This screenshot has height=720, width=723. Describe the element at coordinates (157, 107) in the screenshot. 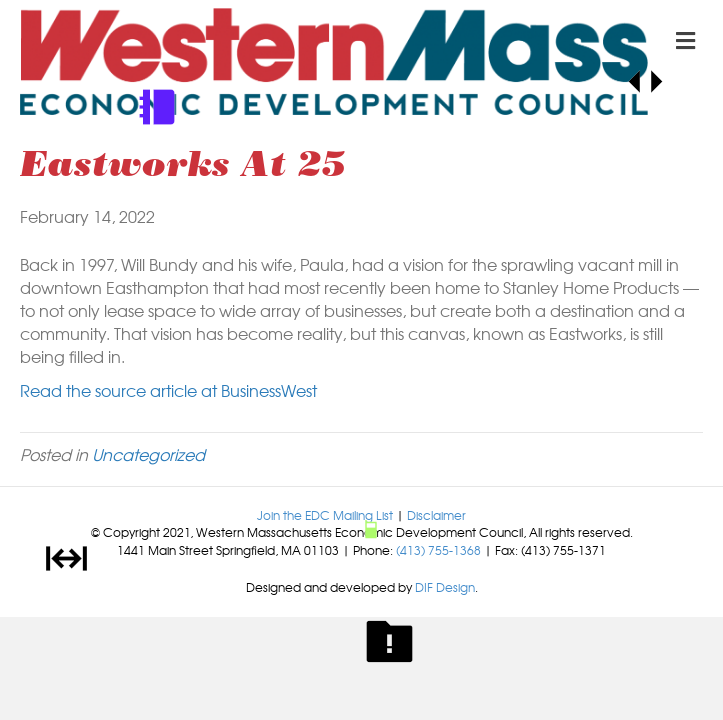

I see `view booklet or documentation` at that location.